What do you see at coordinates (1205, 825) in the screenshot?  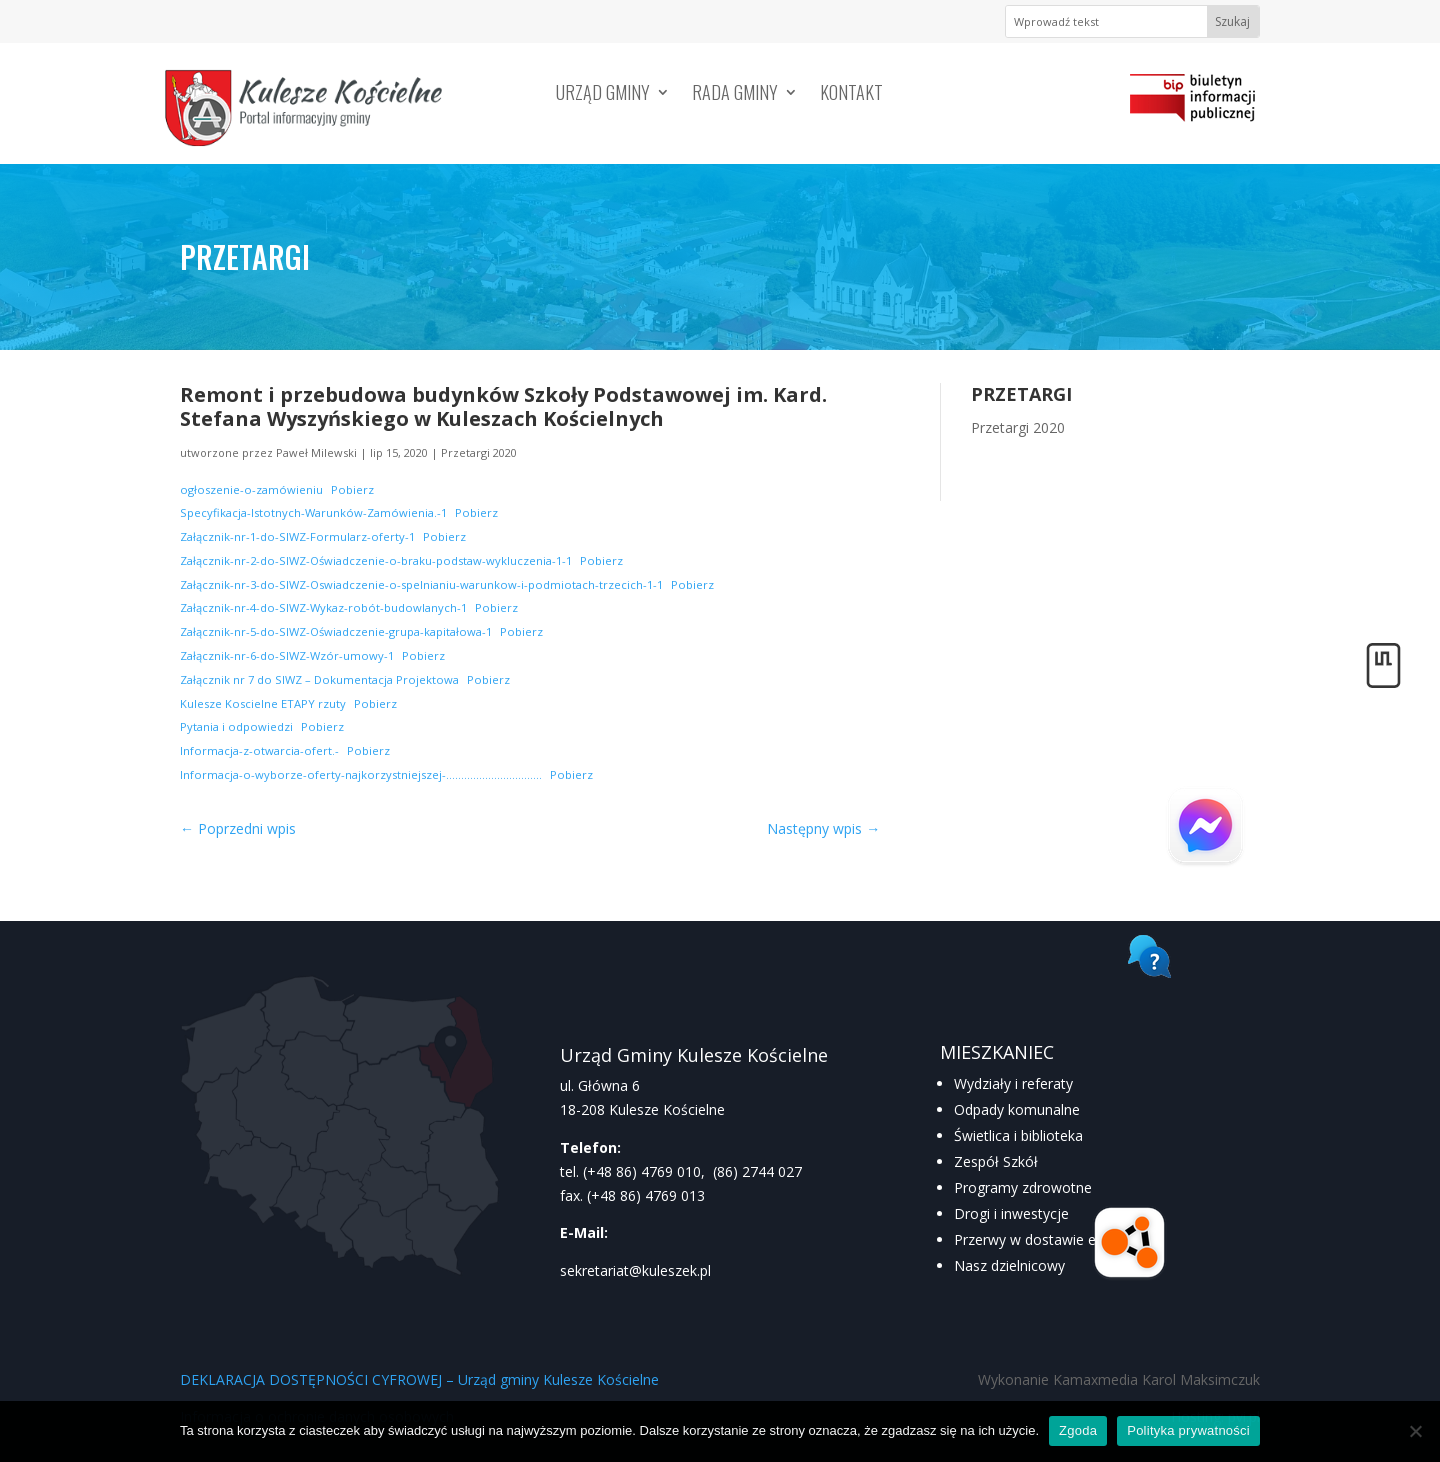 I see `open caprine, a third-party facebook messenger client` at bounding box center [1205, 825].